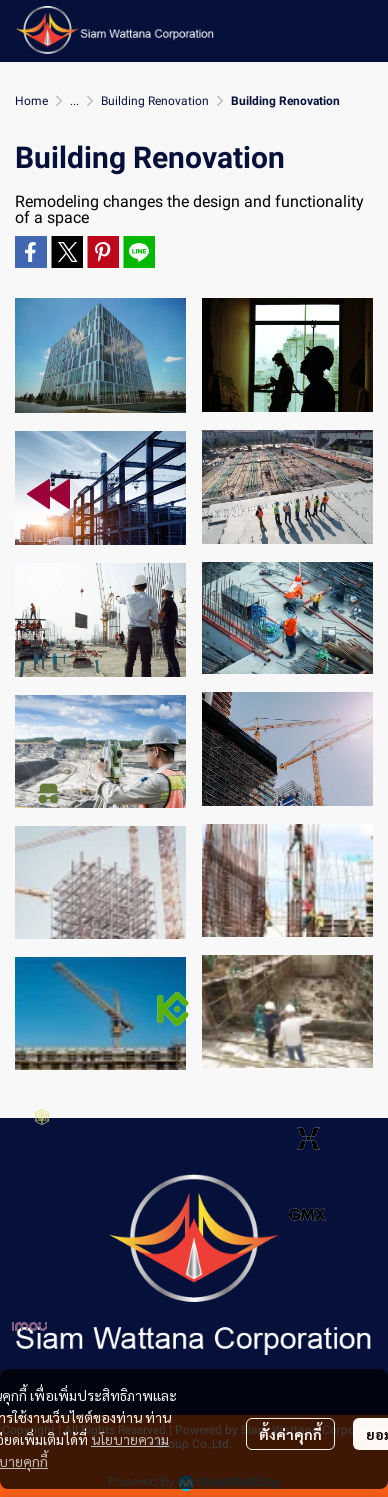 This screenshot has width=388, height=1497. What do you see at coordinates (29, 1326) in the screenshot?
I see `open the imou smart home camera app` at bounding box center [29, 1326].